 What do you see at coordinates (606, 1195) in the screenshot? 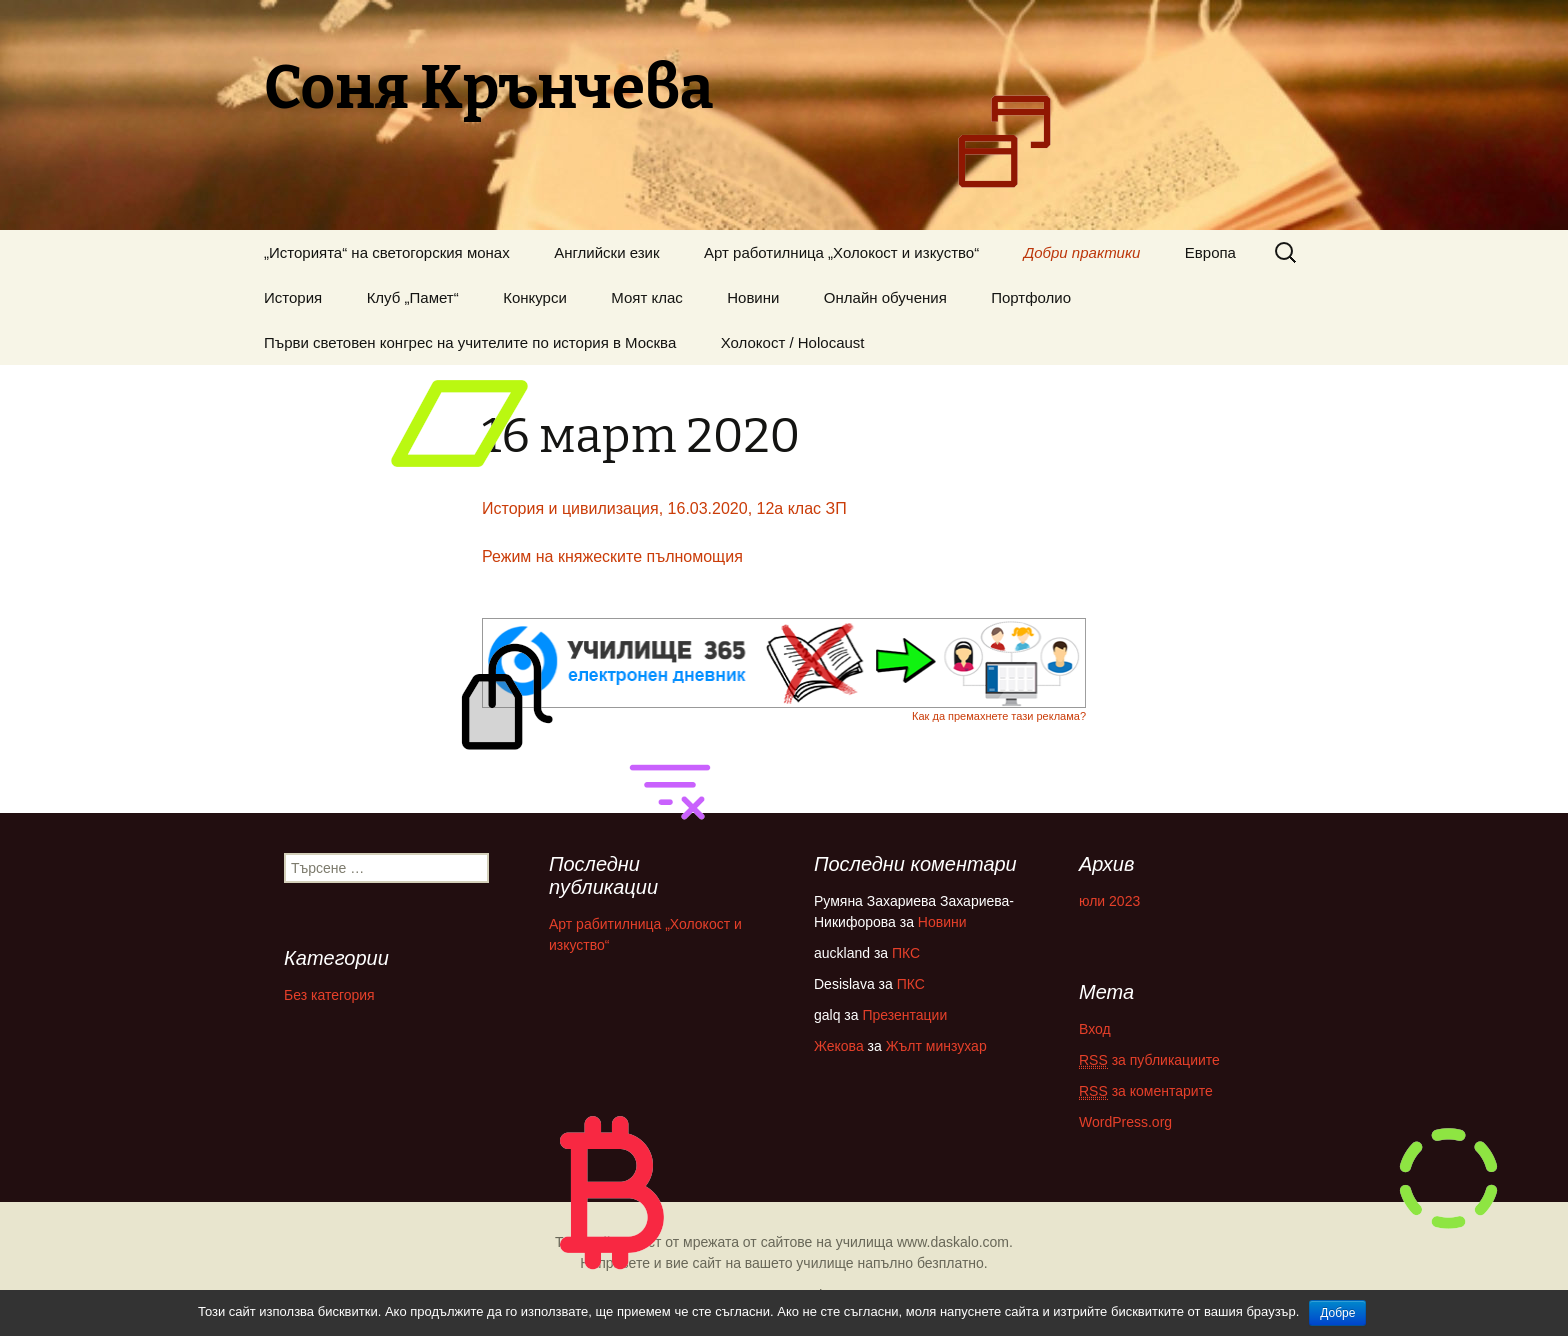
I see `view bitcoin balance or wallet` at bounding box center [606, 1195].